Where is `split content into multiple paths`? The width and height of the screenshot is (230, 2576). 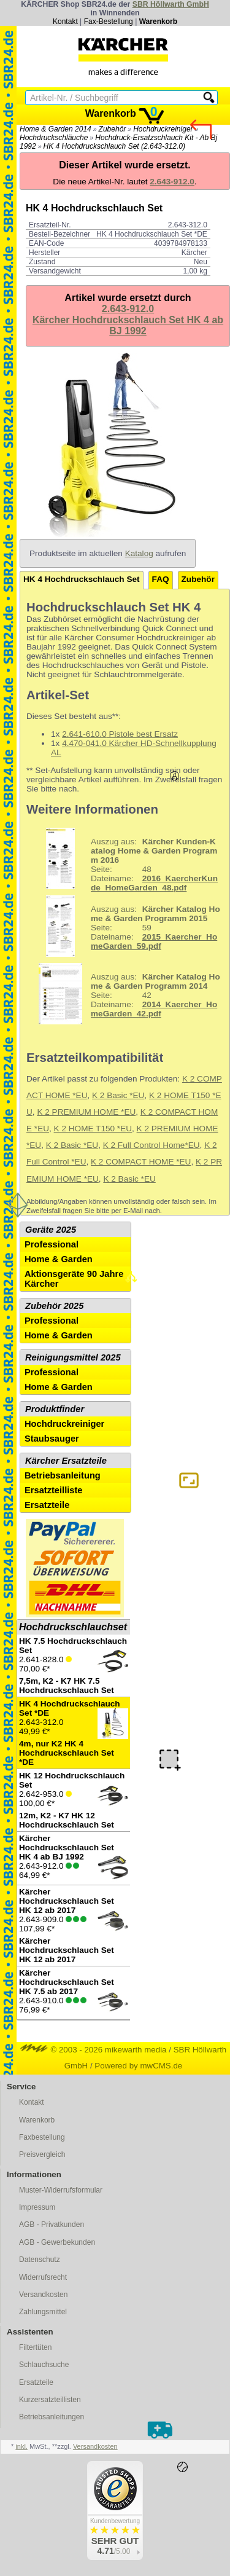 split content into multiple paths is located at coordinates (131, 1277).